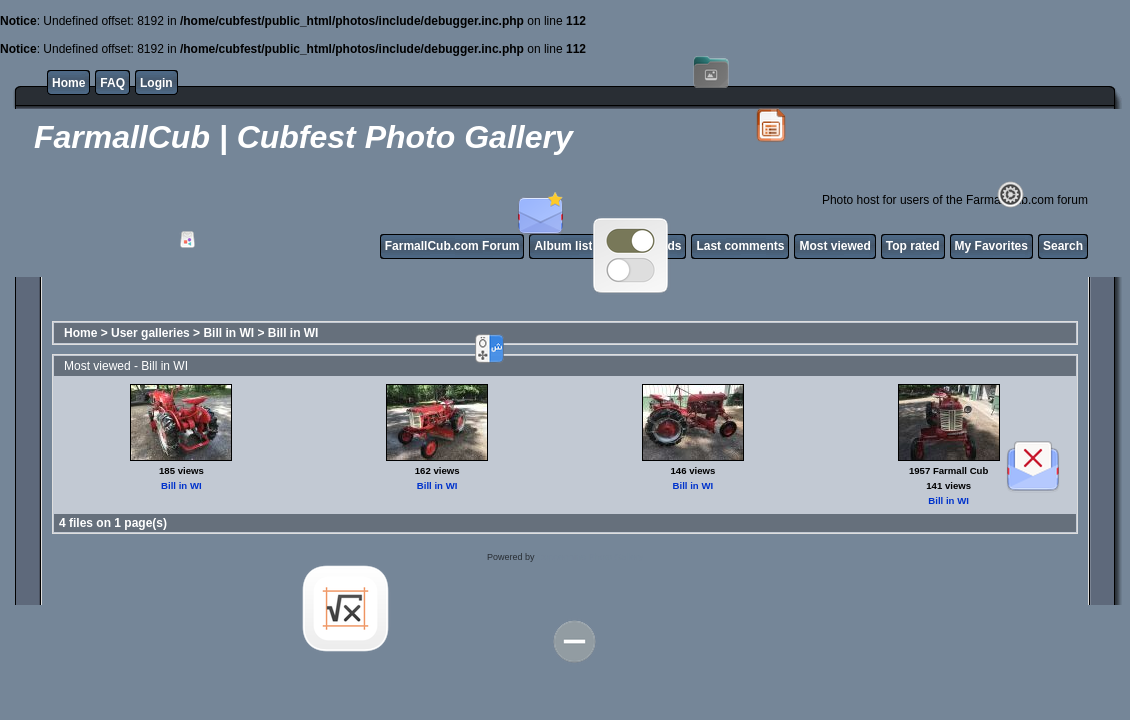 This screenshot has height=720, width=1130. I want to click on open libreoffice math equation editor, so click(345, 608).